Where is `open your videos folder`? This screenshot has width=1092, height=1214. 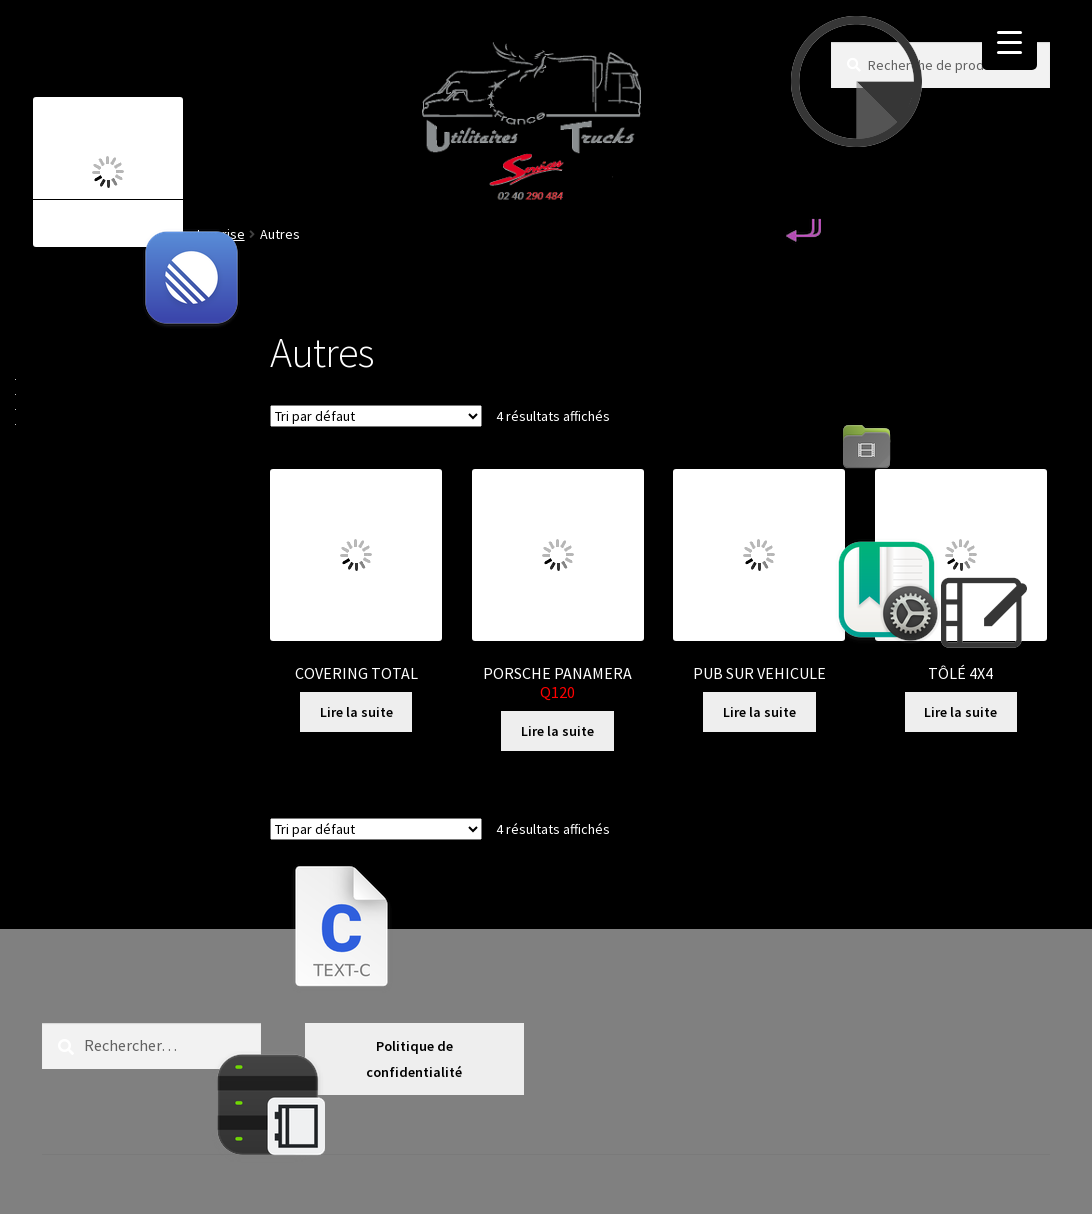 open your videos folder is located at coordinates (866, 446).